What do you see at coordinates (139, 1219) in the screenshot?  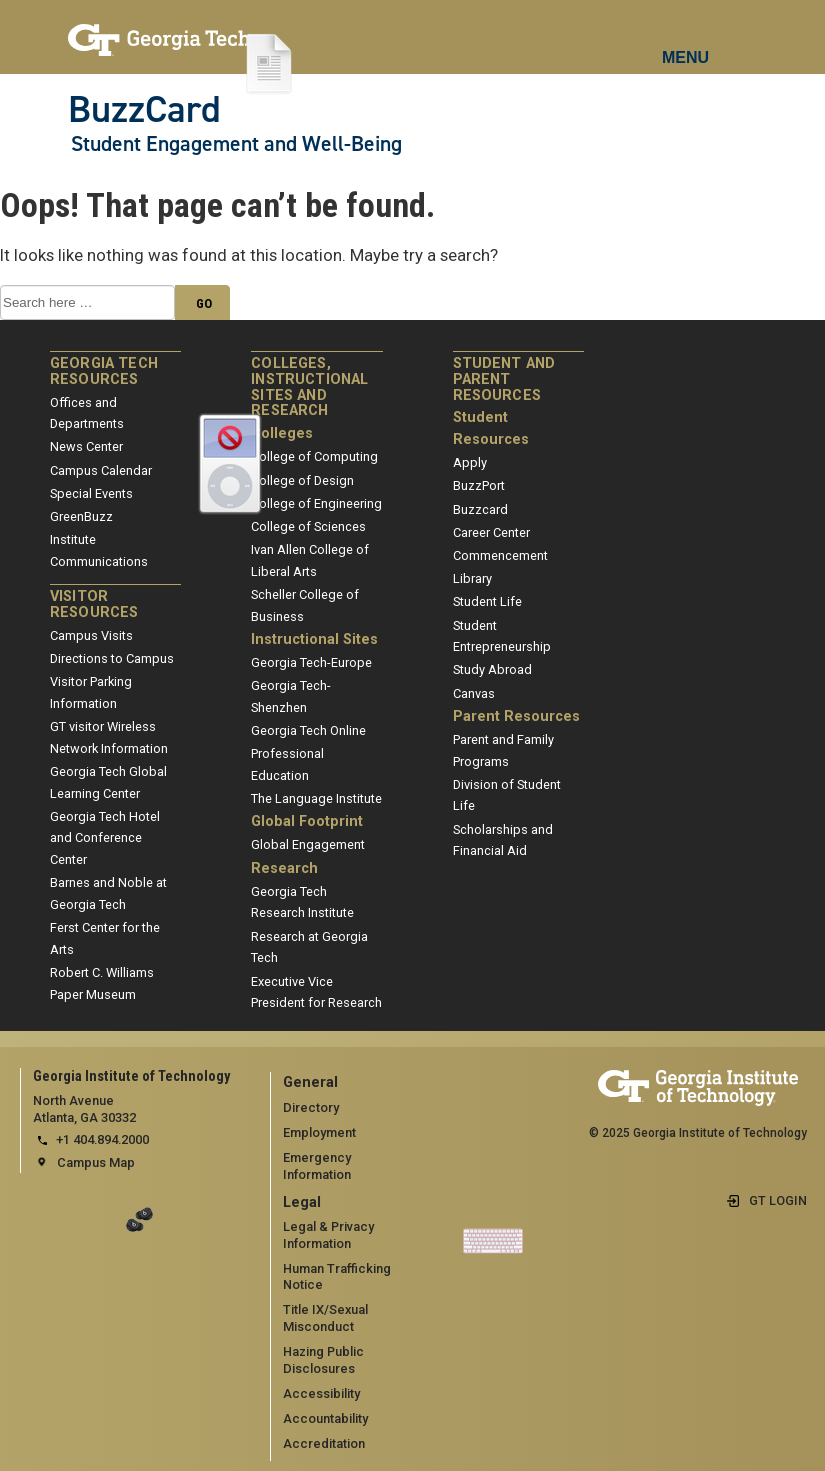 I see `beats wireless earbuds device icon` at bounding box center [139, 1219].